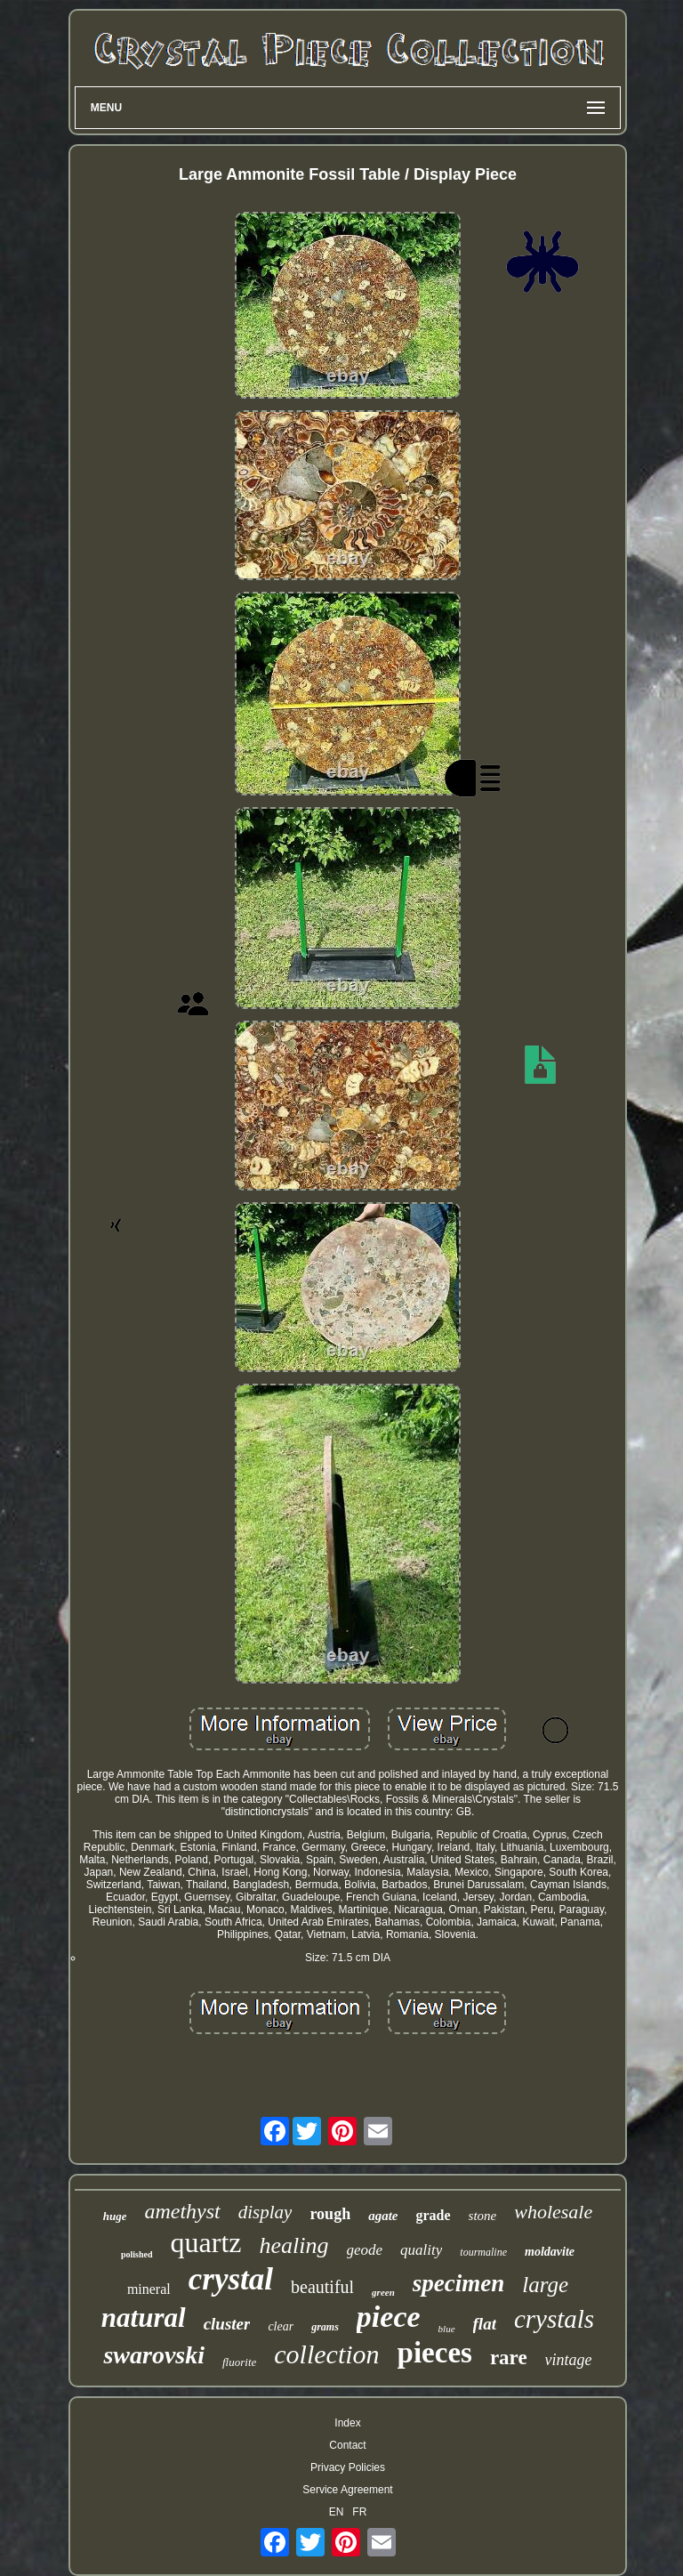 Image resolution: width=683 pixels, height=2576 pixels. What do you see at coordinates (193, 1004) in the screenshot?
I see `view contacts or friends list` at bounding box center [193, 1004].